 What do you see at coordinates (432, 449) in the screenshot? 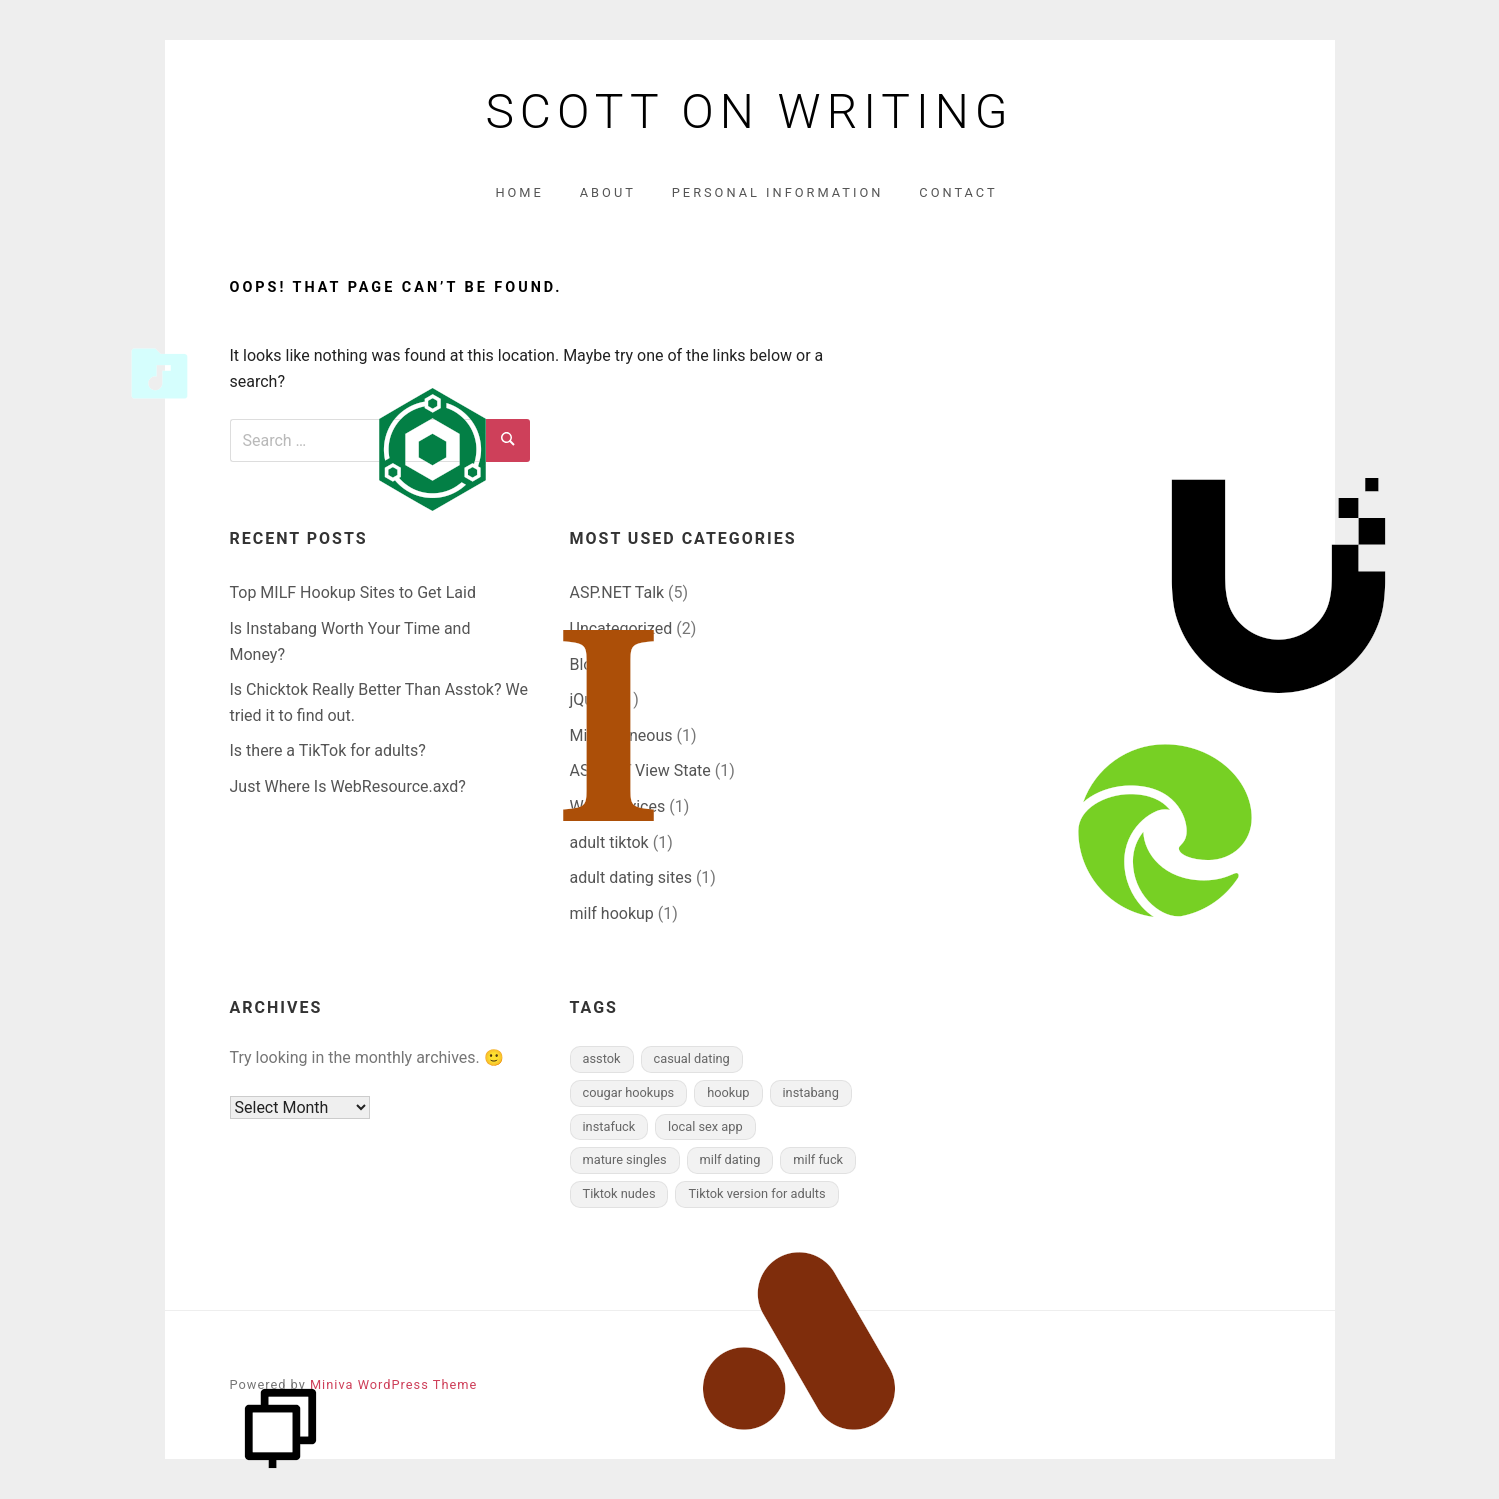
I see `open Nginx Proxy Manager dashboard` at bounding box center [432, 449].